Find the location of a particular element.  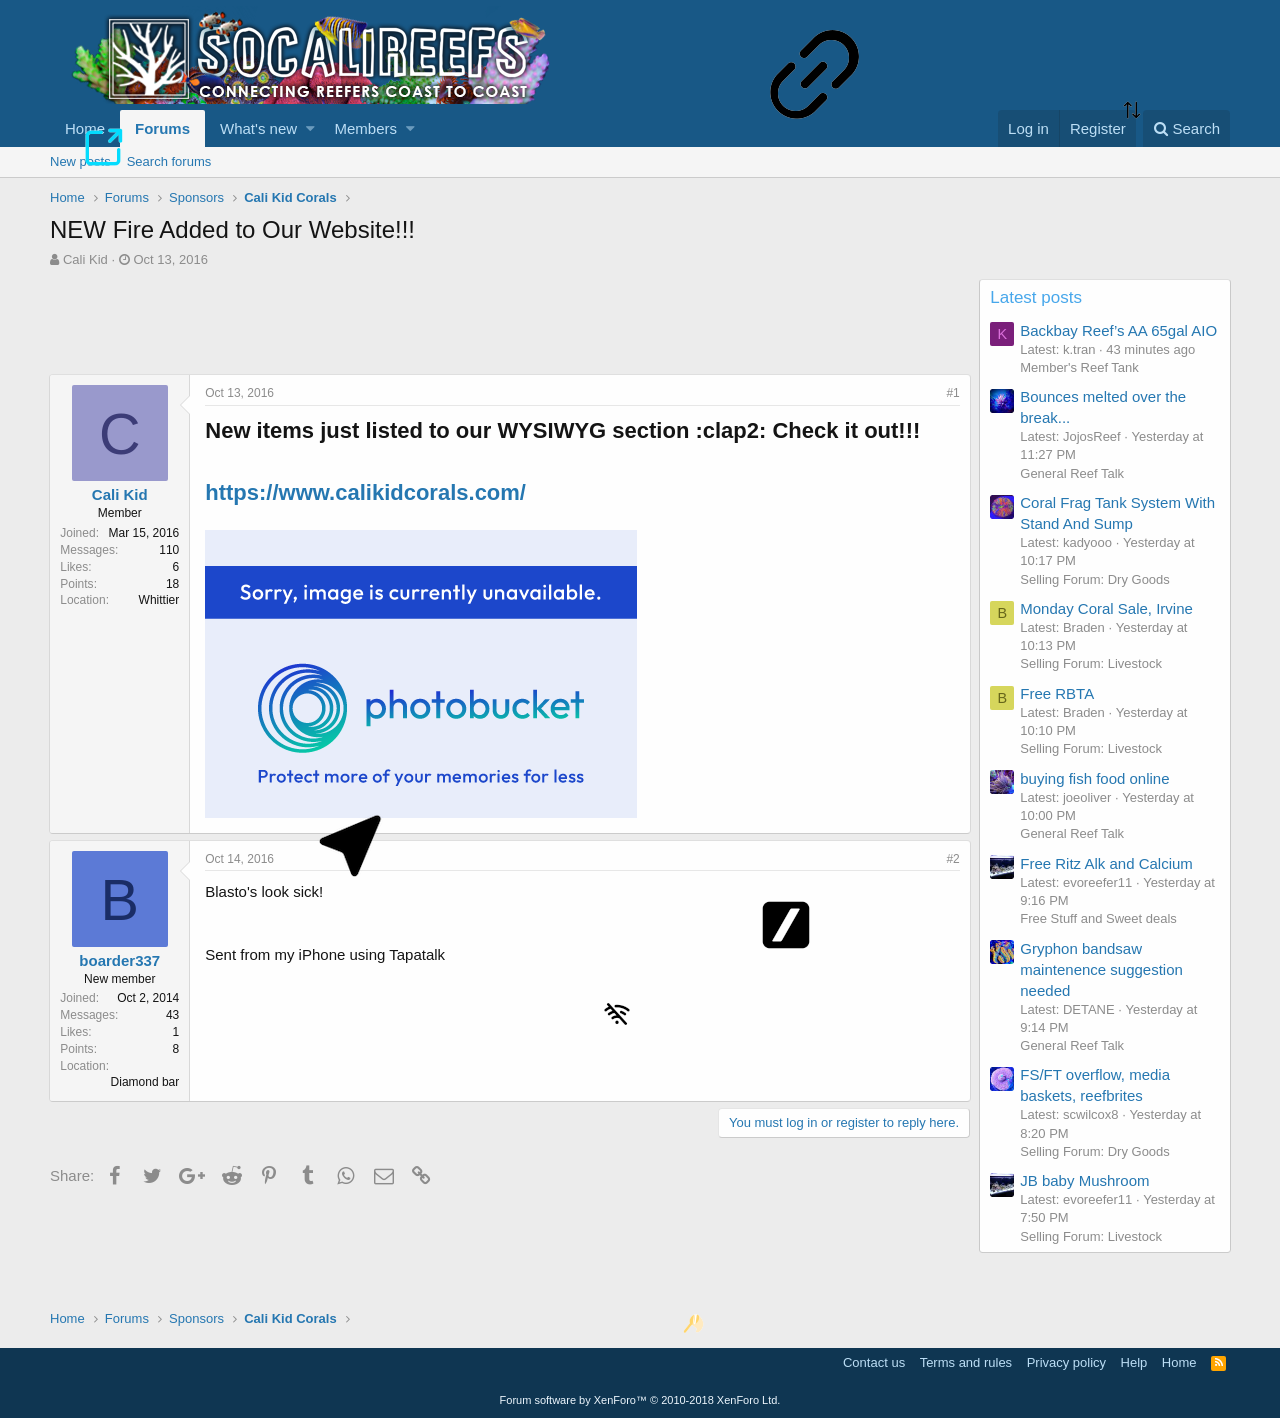

copy or share a link is located at coordinates (813, 75).